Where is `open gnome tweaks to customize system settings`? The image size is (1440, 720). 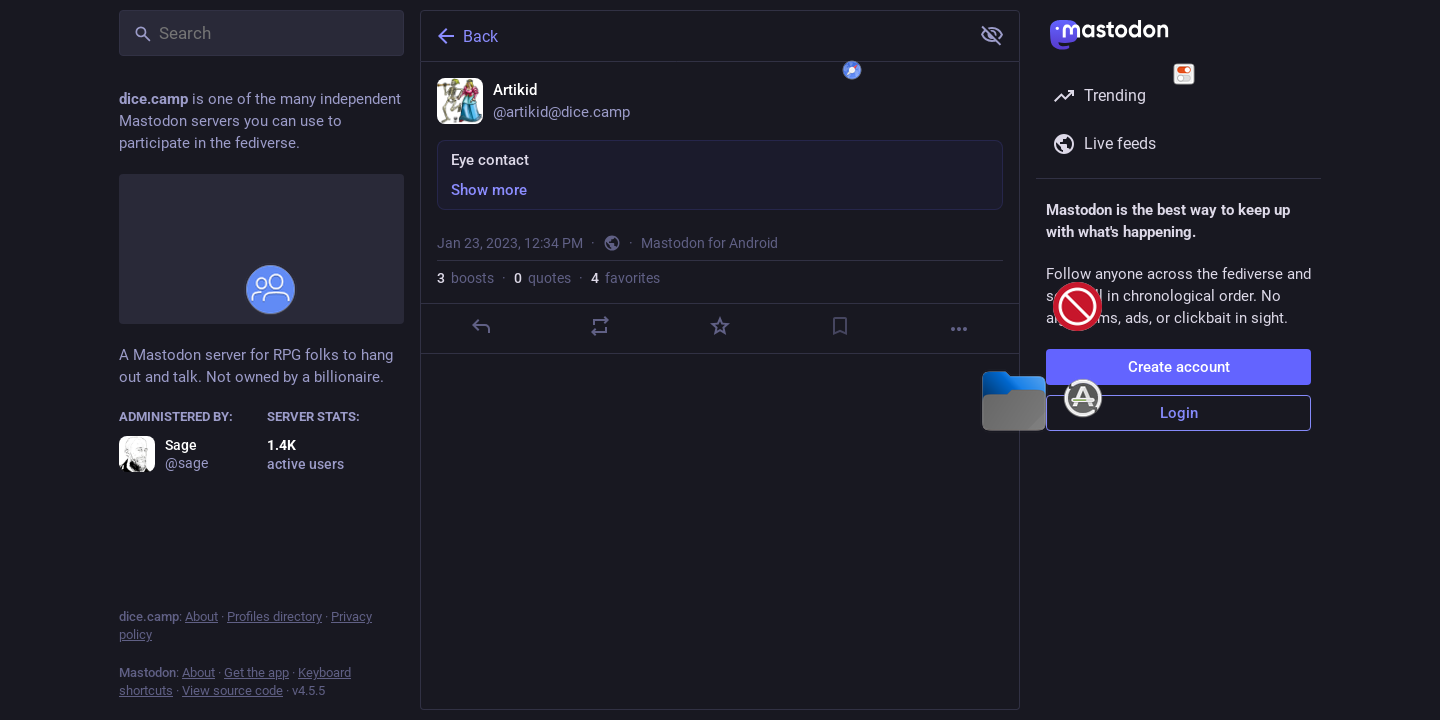 open gnome tweaks to customize system settings is located at coordinates (1184, 74).